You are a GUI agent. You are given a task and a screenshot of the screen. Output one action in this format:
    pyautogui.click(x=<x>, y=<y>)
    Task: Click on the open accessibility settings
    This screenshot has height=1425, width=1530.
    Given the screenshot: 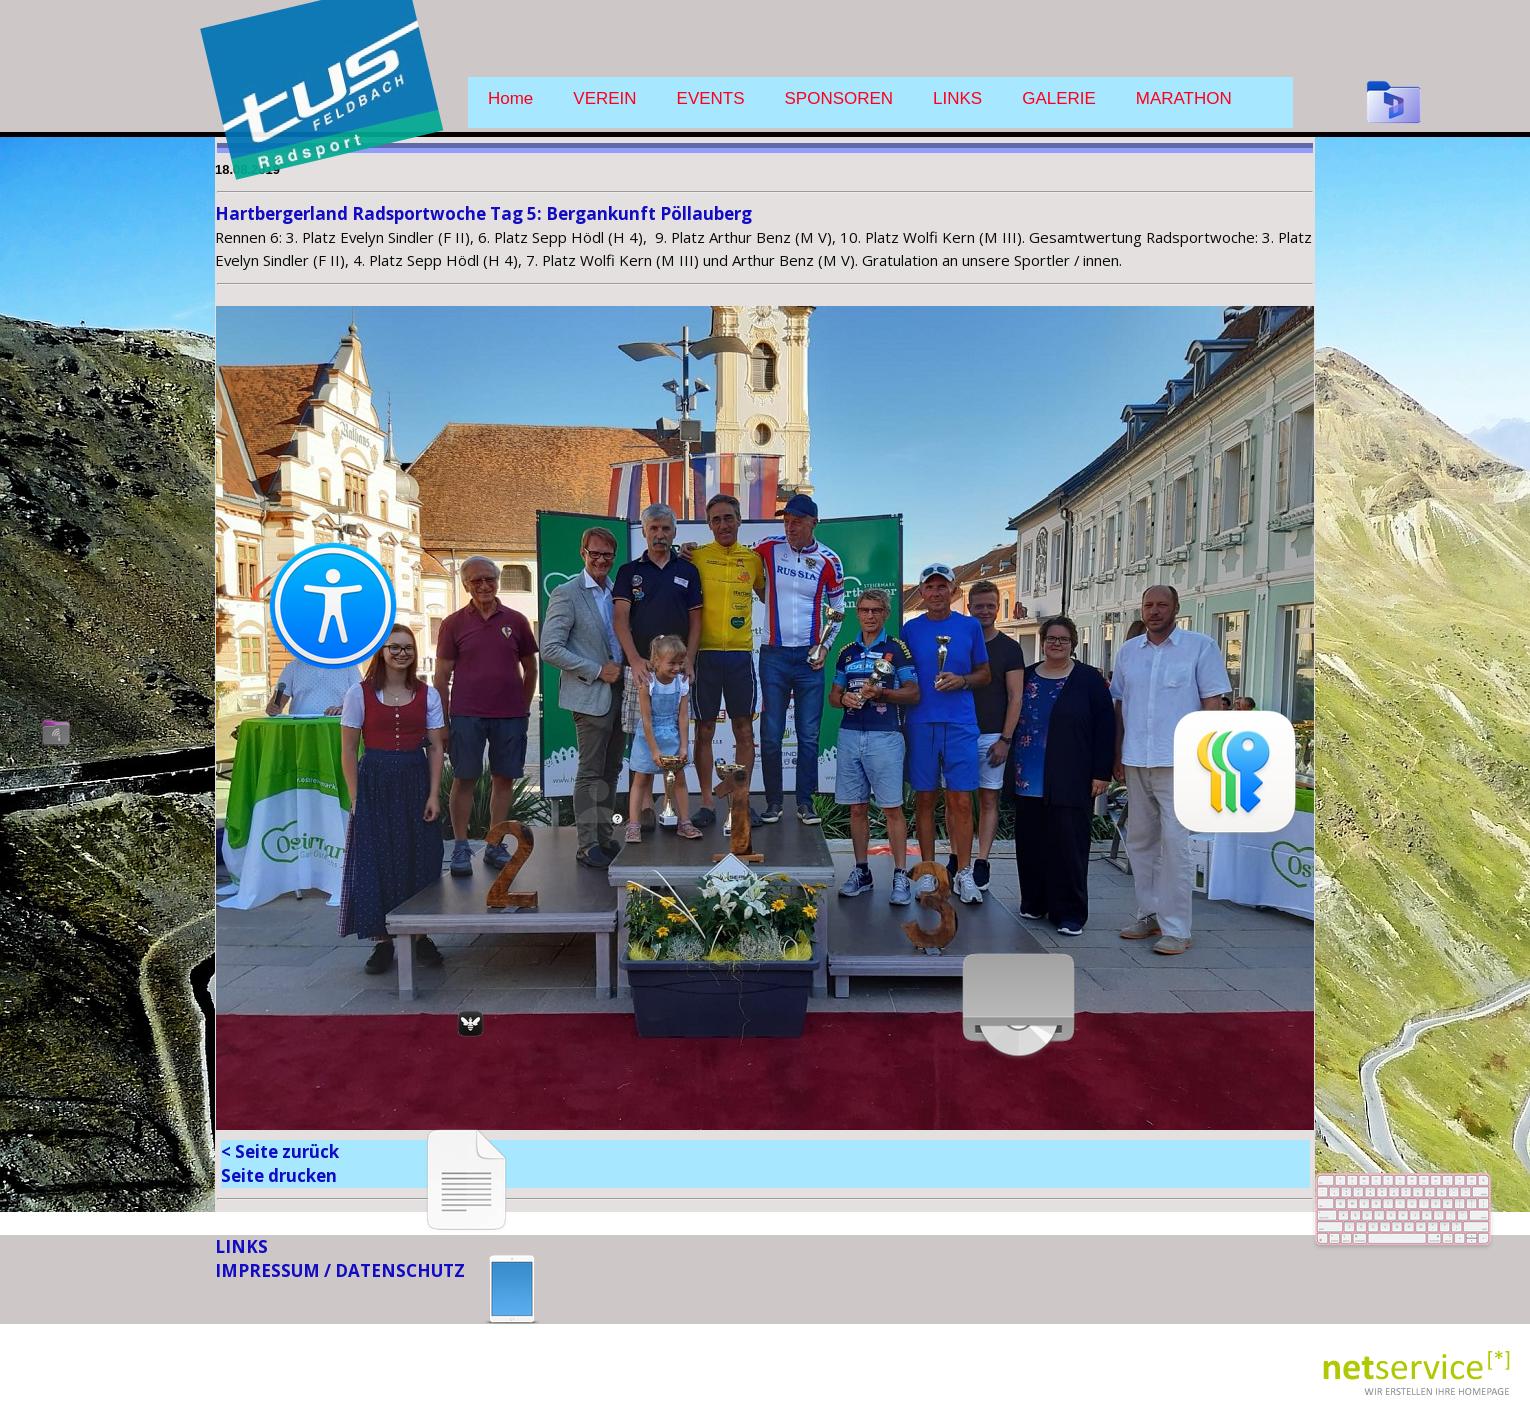 What is the action you would take?
    pyautogui.click(x=333, y=606)
    